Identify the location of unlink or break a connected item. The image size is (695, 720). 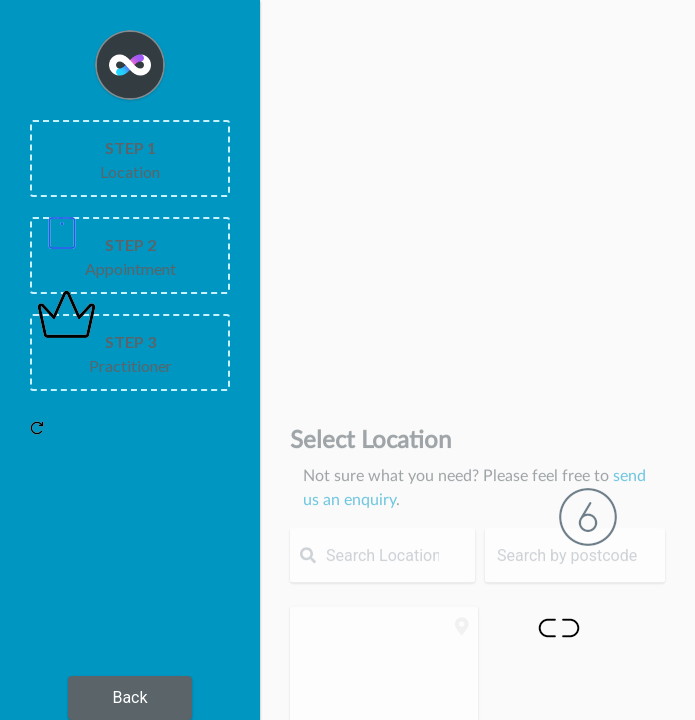
(559, 628).